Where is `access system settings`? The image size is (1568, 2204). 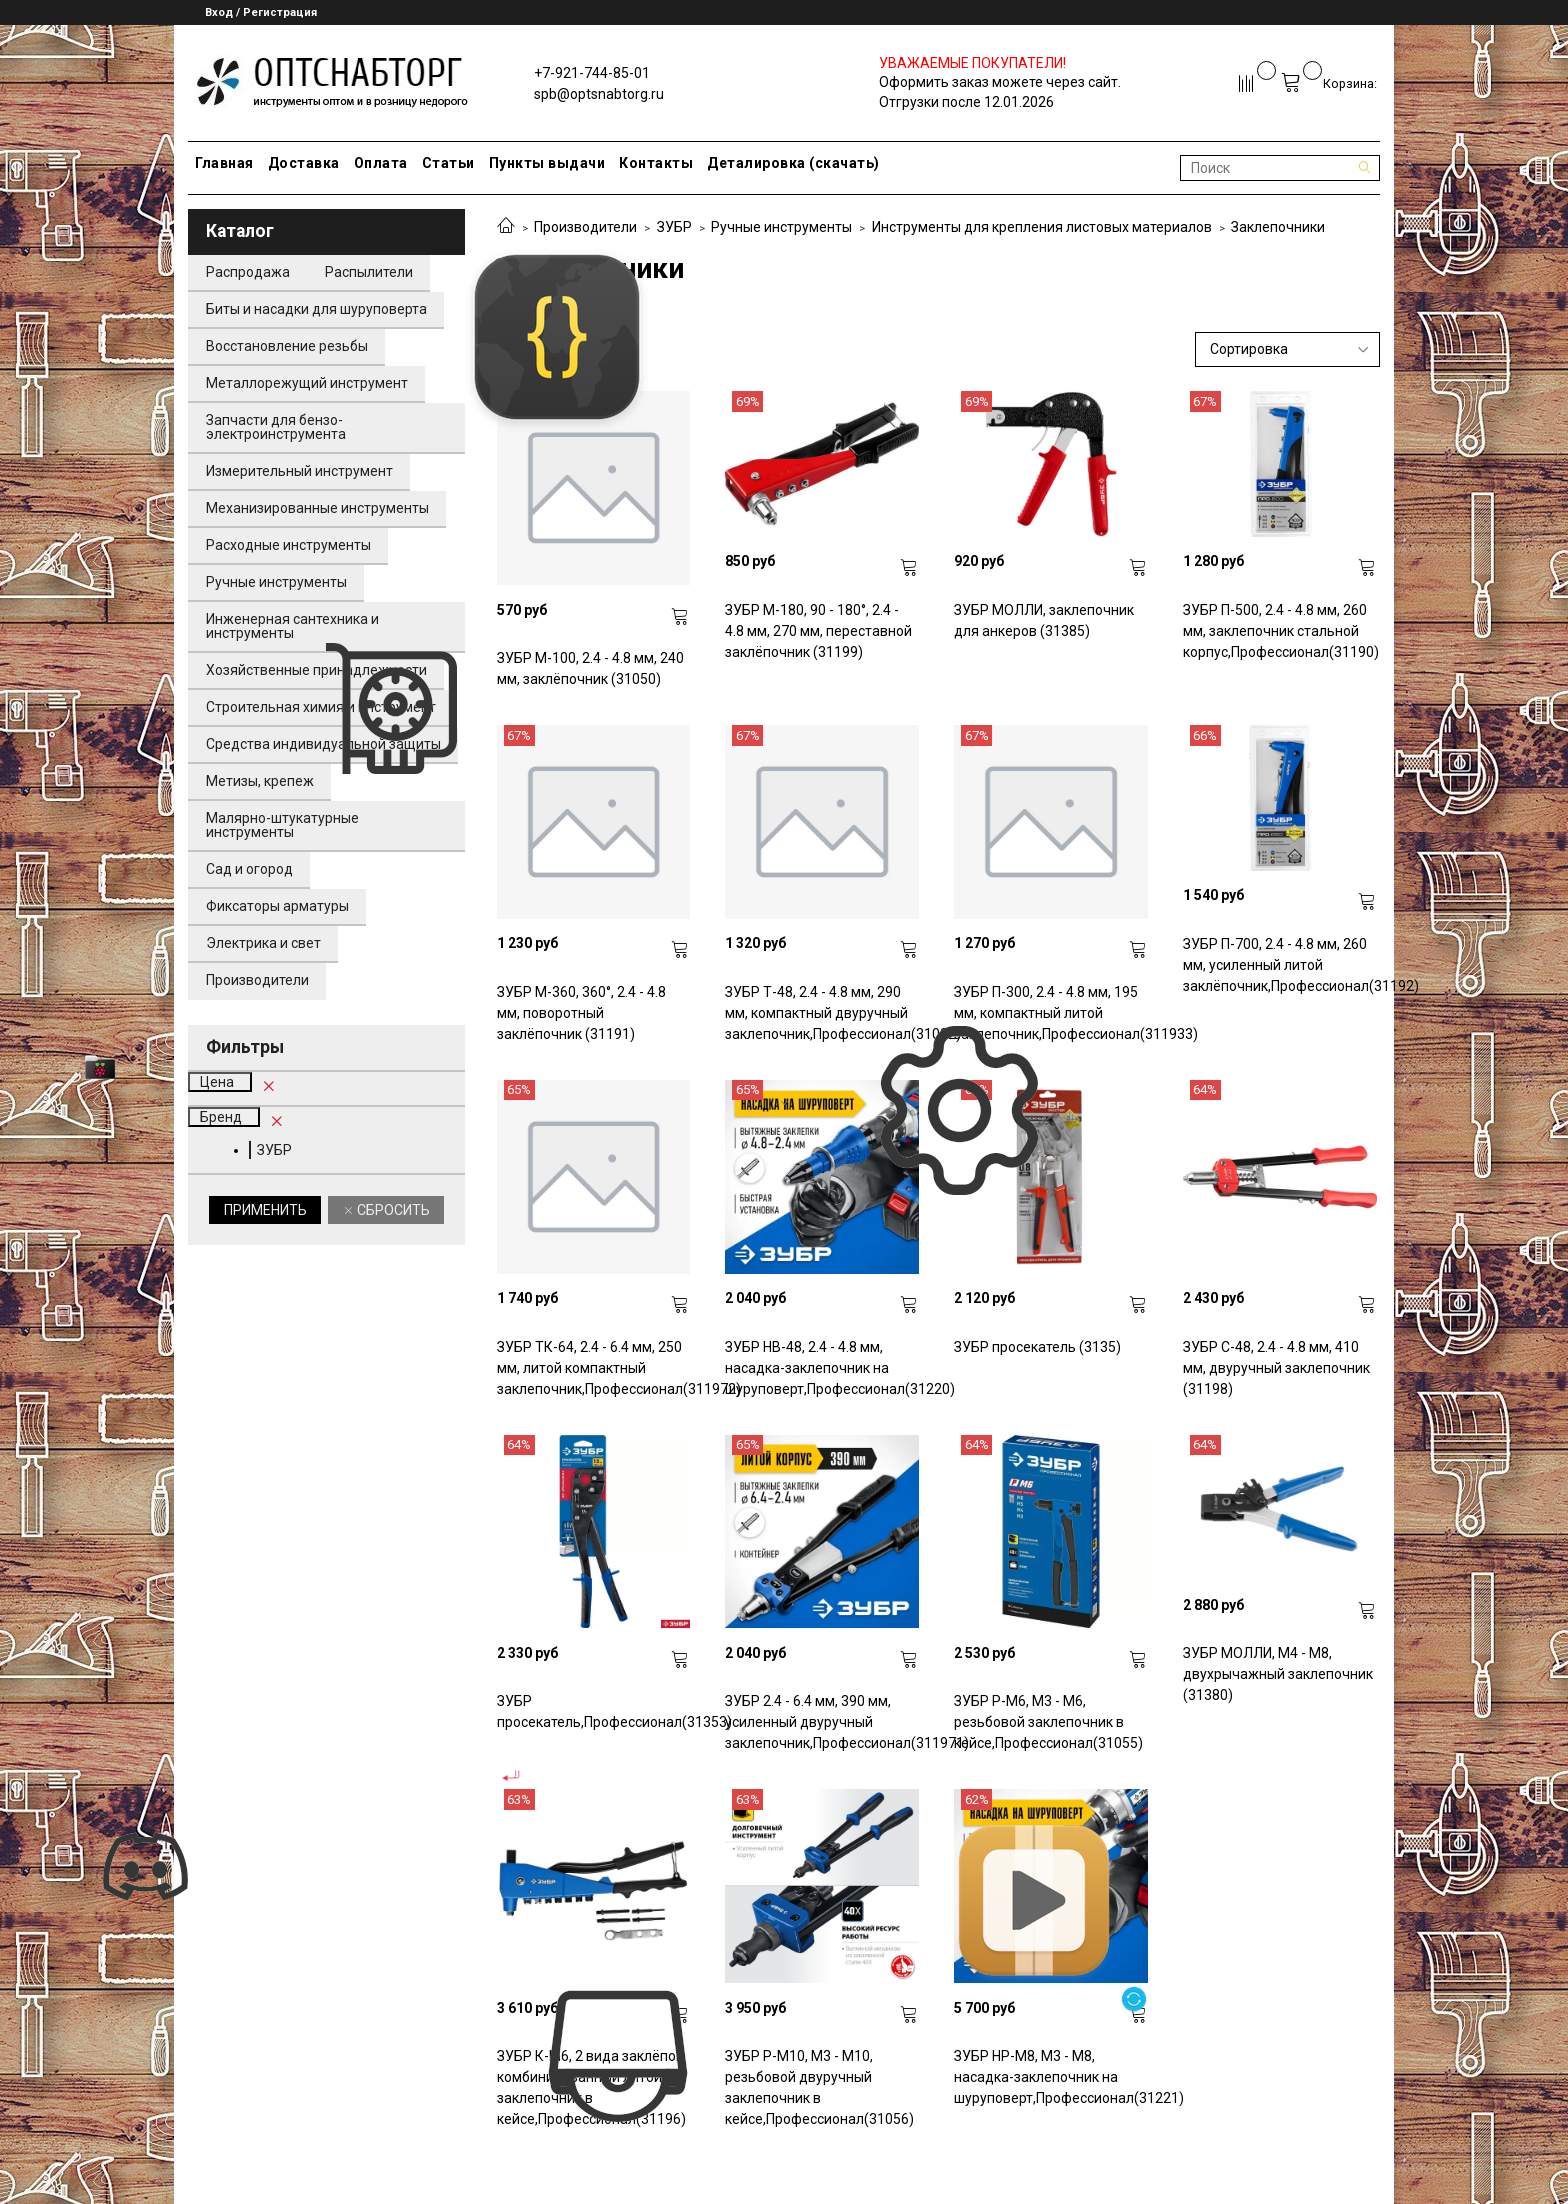 access system settings is located at coordinates (959, 1110).